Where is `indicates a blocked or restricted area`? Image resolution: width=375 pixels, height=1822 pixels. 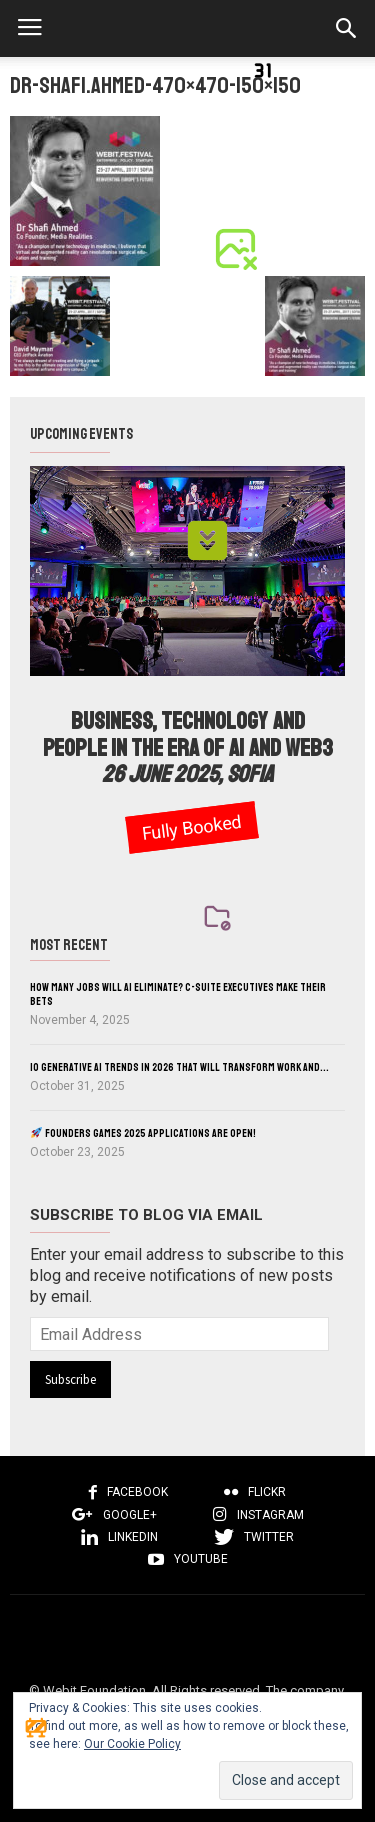
indicates a blocked or restricted area is located at coordinates (36, 1727).